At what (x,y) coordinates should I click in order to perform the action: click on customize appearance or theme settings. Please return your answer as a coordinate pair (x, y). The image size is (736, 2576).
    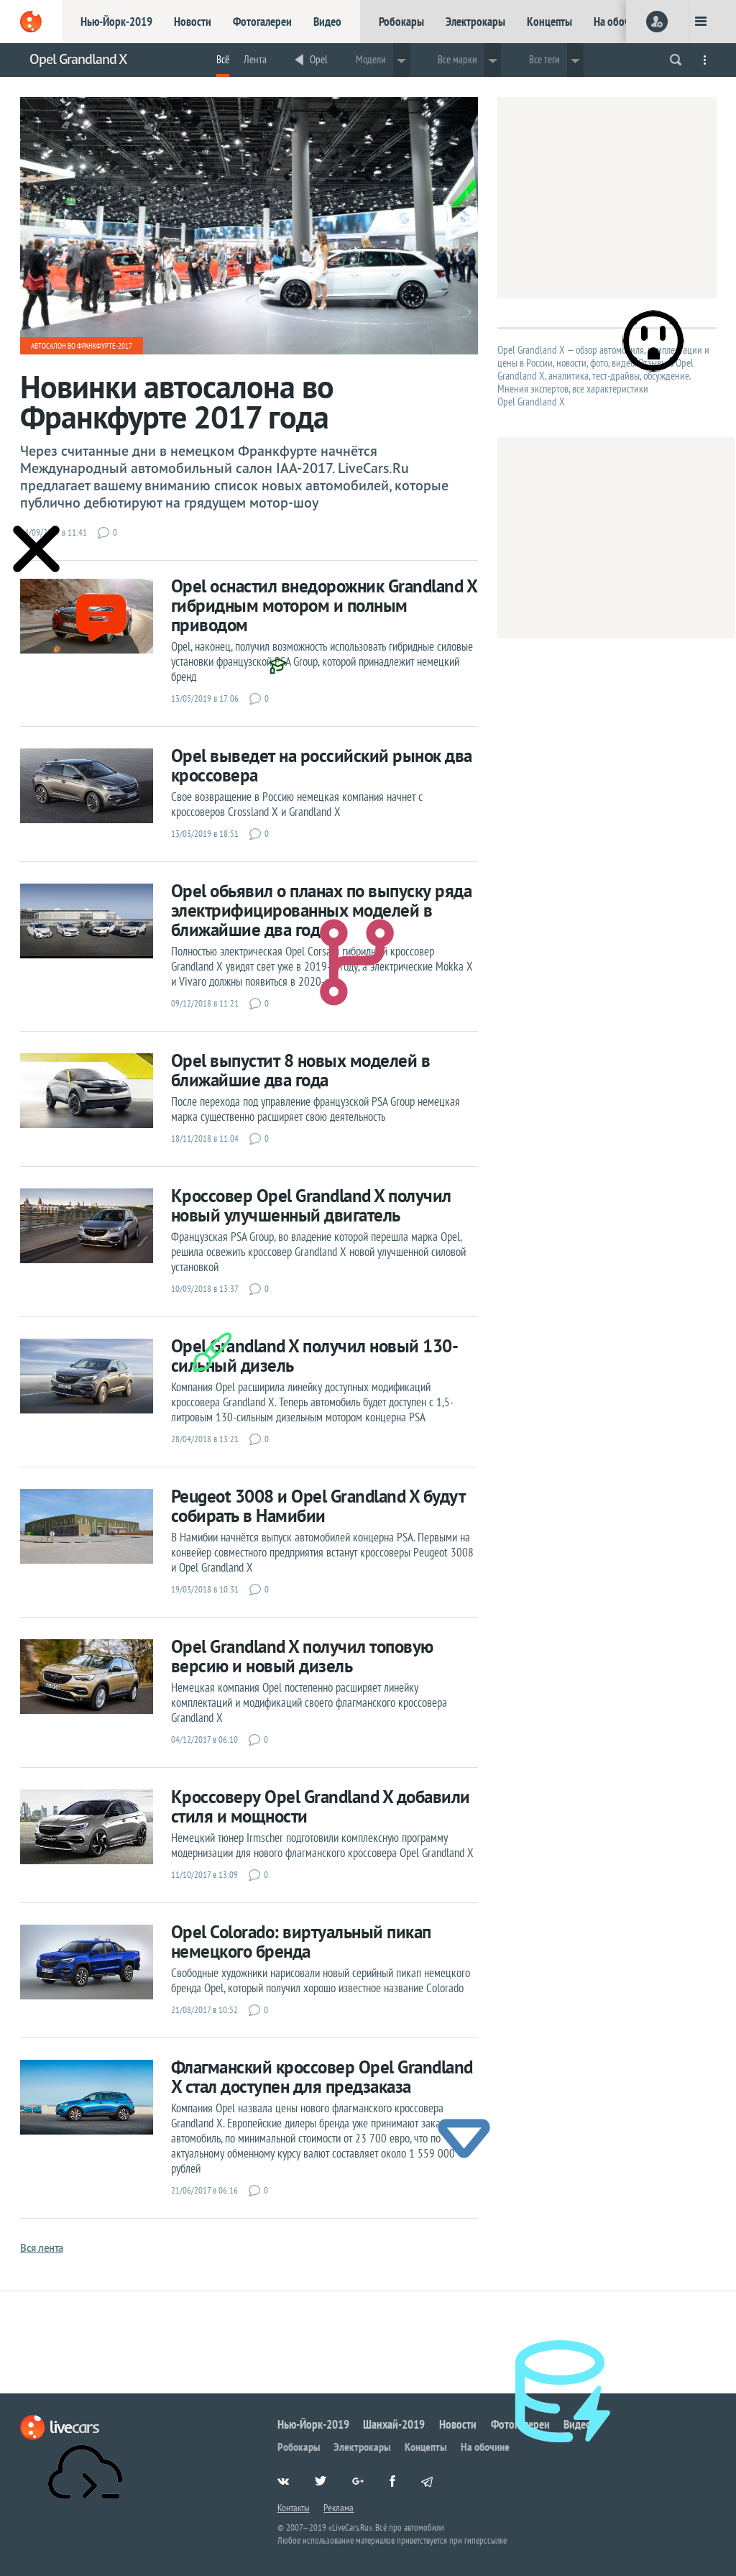
    Looking at the image, I should click on (212, 1352).